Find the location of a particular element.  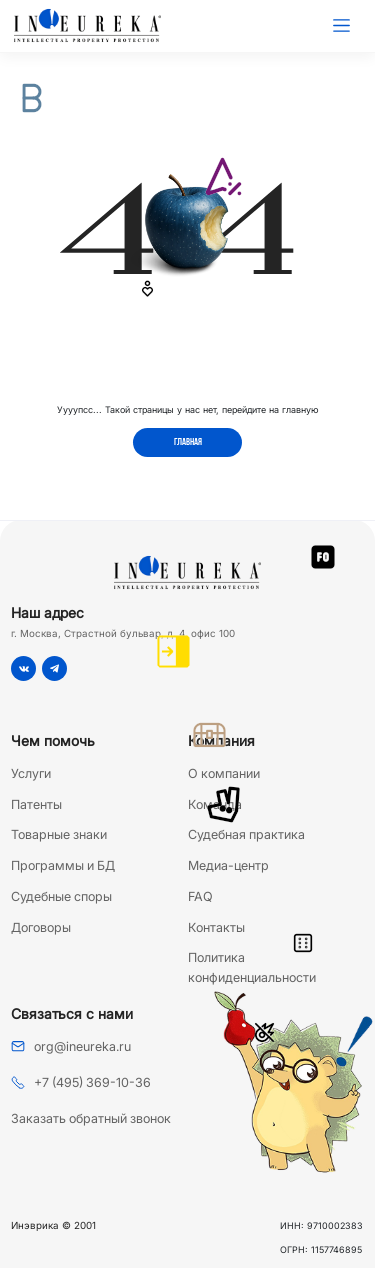

view discounted or sale locations nearby is located at coordinates (222, 176).